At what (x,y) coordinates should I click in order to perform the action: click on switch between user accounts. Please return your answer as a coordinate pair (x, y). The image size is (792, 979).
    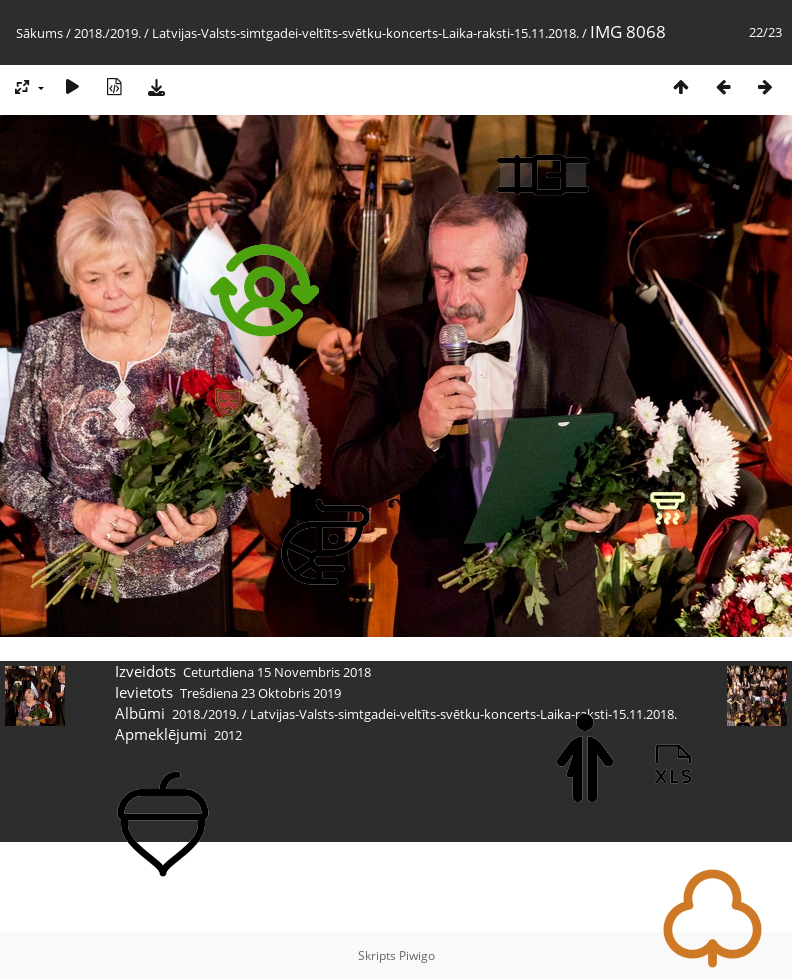
    Looking at the image, I should click on (264, 290).